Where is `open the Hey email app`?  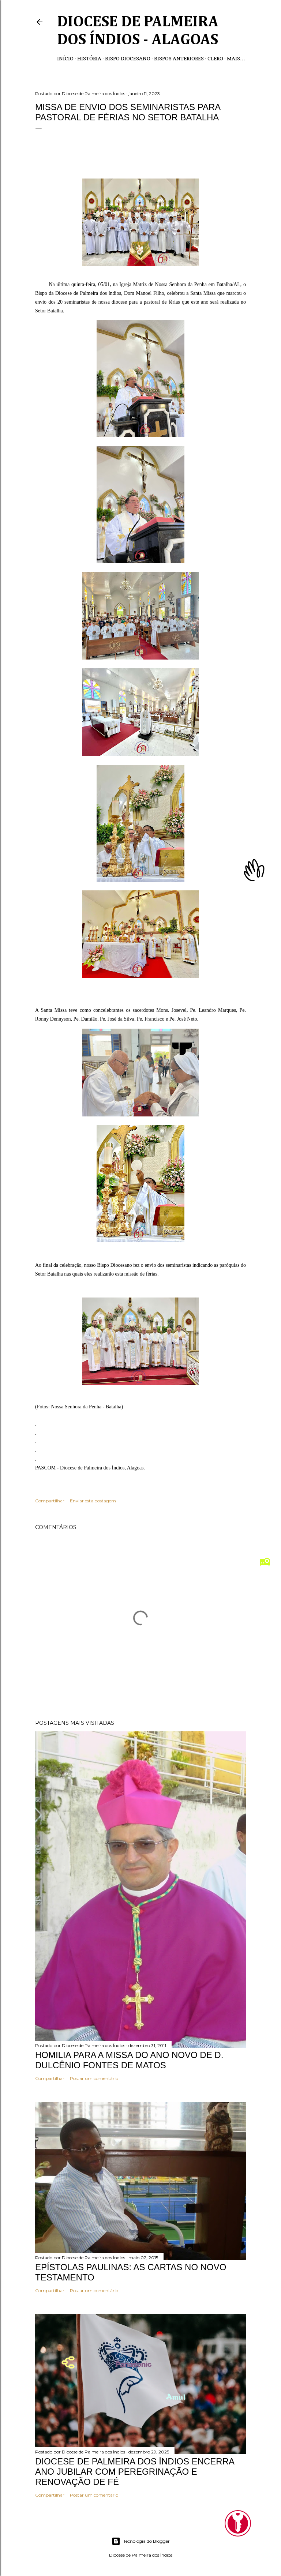
open the Hey email app is located at coordinates (254, 870).